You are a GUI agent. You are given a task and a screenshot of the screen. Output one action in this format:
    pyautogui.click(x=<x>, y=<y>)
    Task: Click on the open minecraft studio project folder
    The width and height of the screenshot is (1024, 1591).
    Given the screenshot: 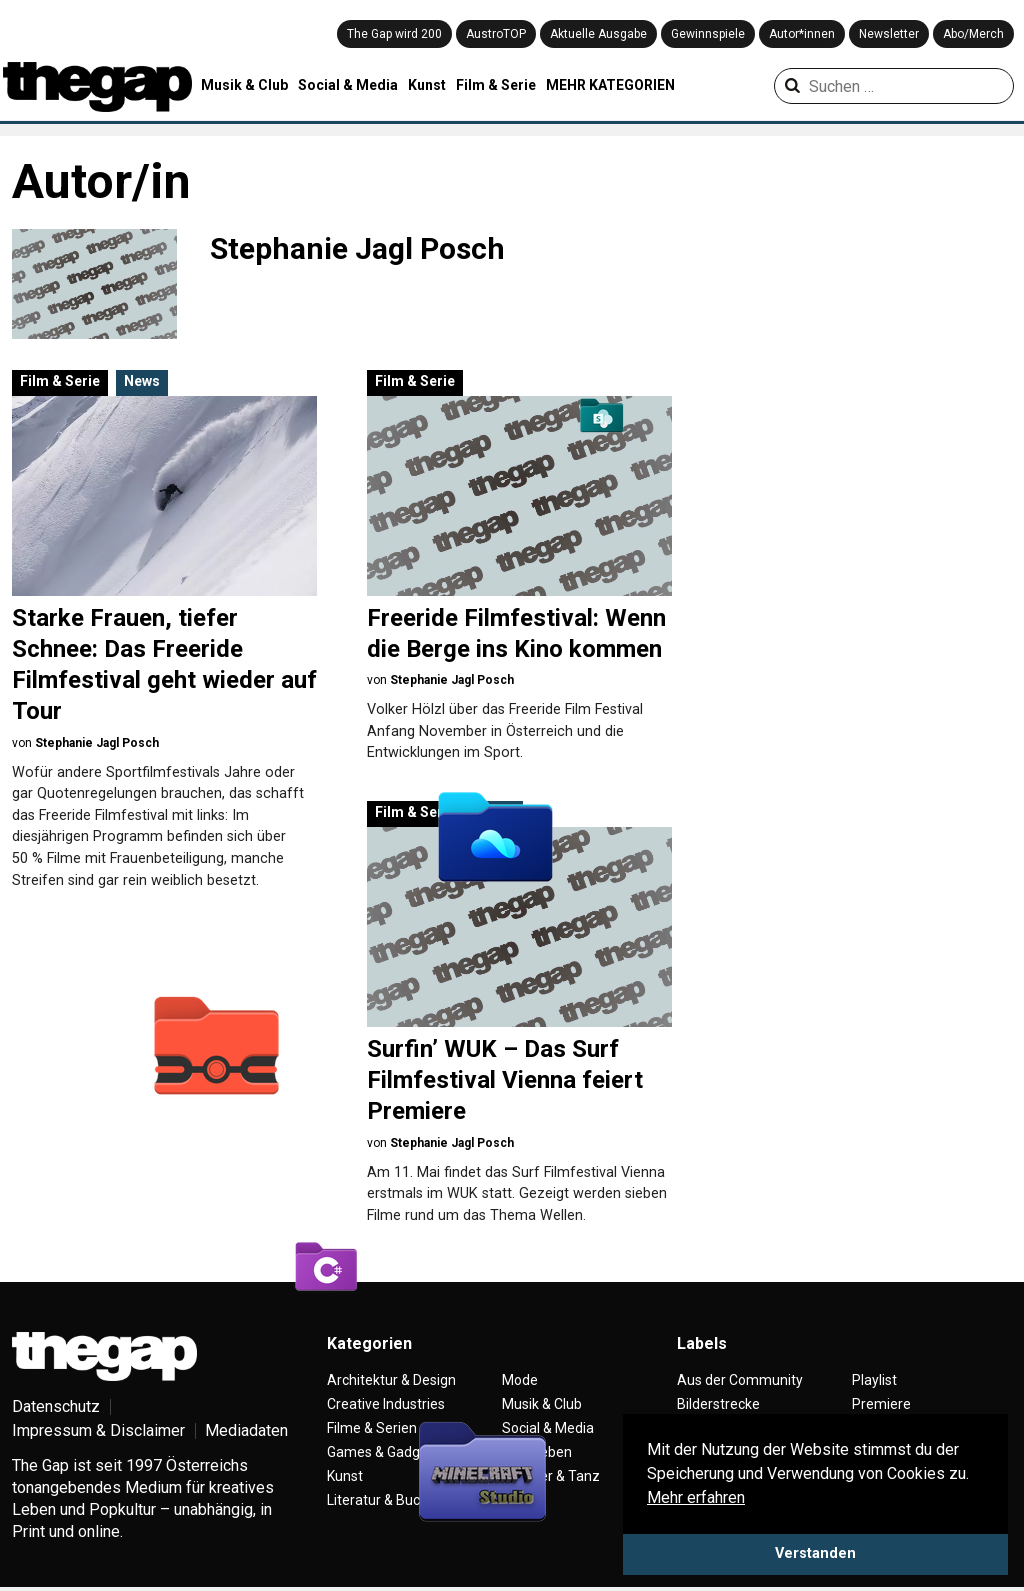 What is the action you would take?
    pyautogui.click(x=482, y=1475)
    